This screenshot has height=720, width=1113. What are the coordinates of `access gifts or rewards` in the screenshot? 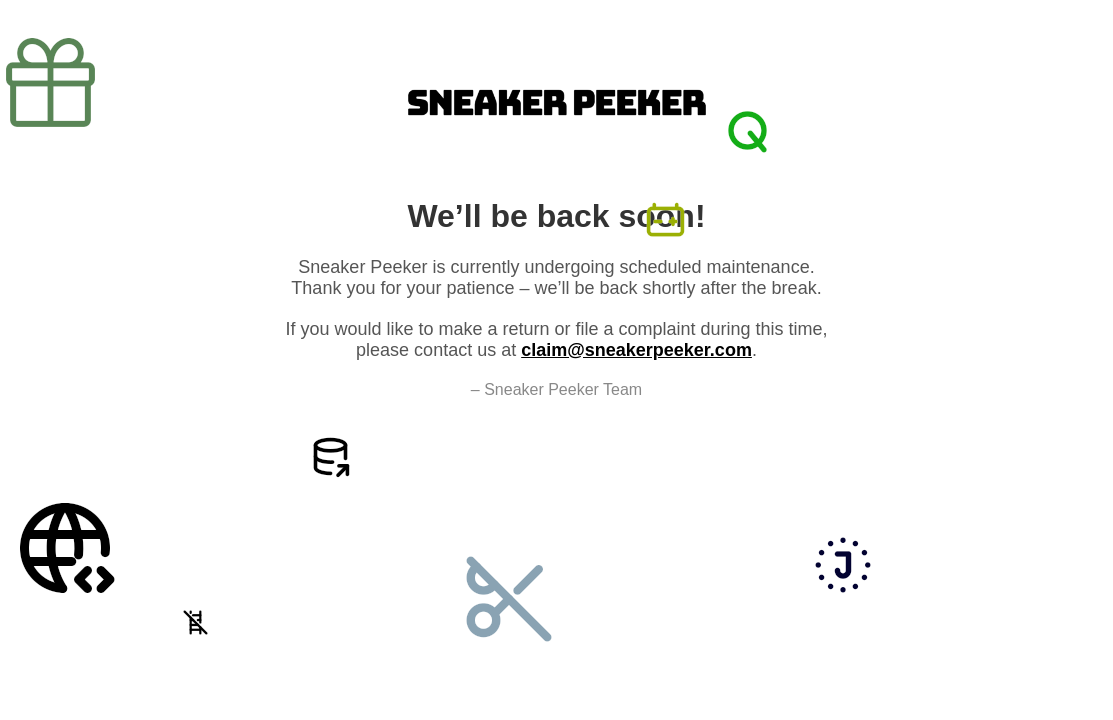 It's located at (50, 86).